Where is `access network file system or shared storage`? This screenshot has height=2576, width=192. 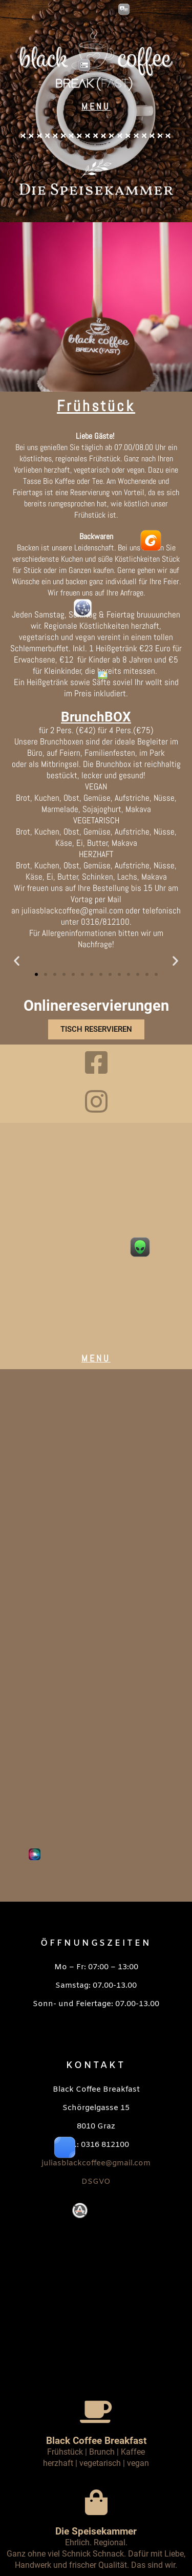 access network file system or shared storage is located at coordinates (82, 608).